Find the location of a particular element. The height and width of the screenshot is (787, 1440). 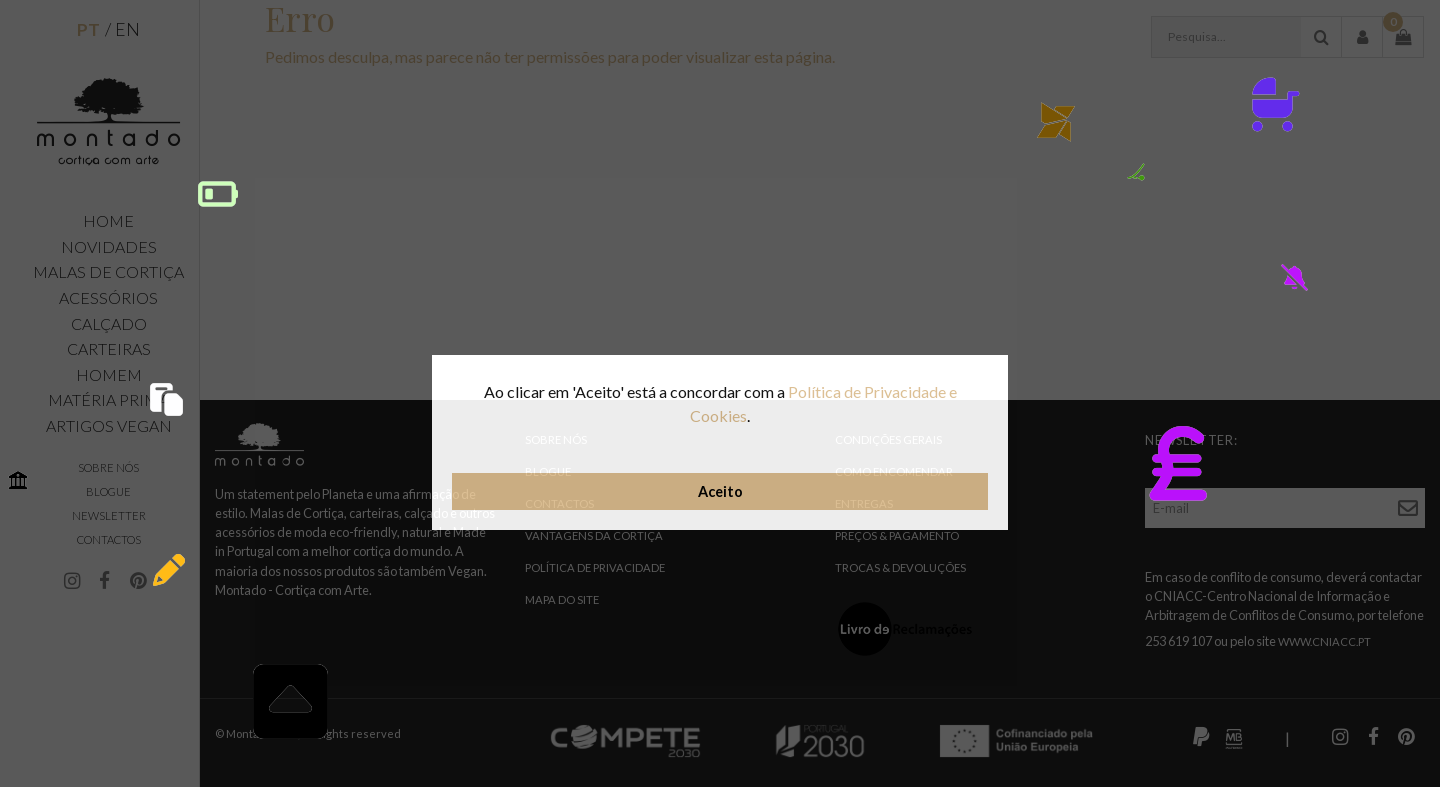

adjust ease-in animation curve is located at coordinates (1136, 172).